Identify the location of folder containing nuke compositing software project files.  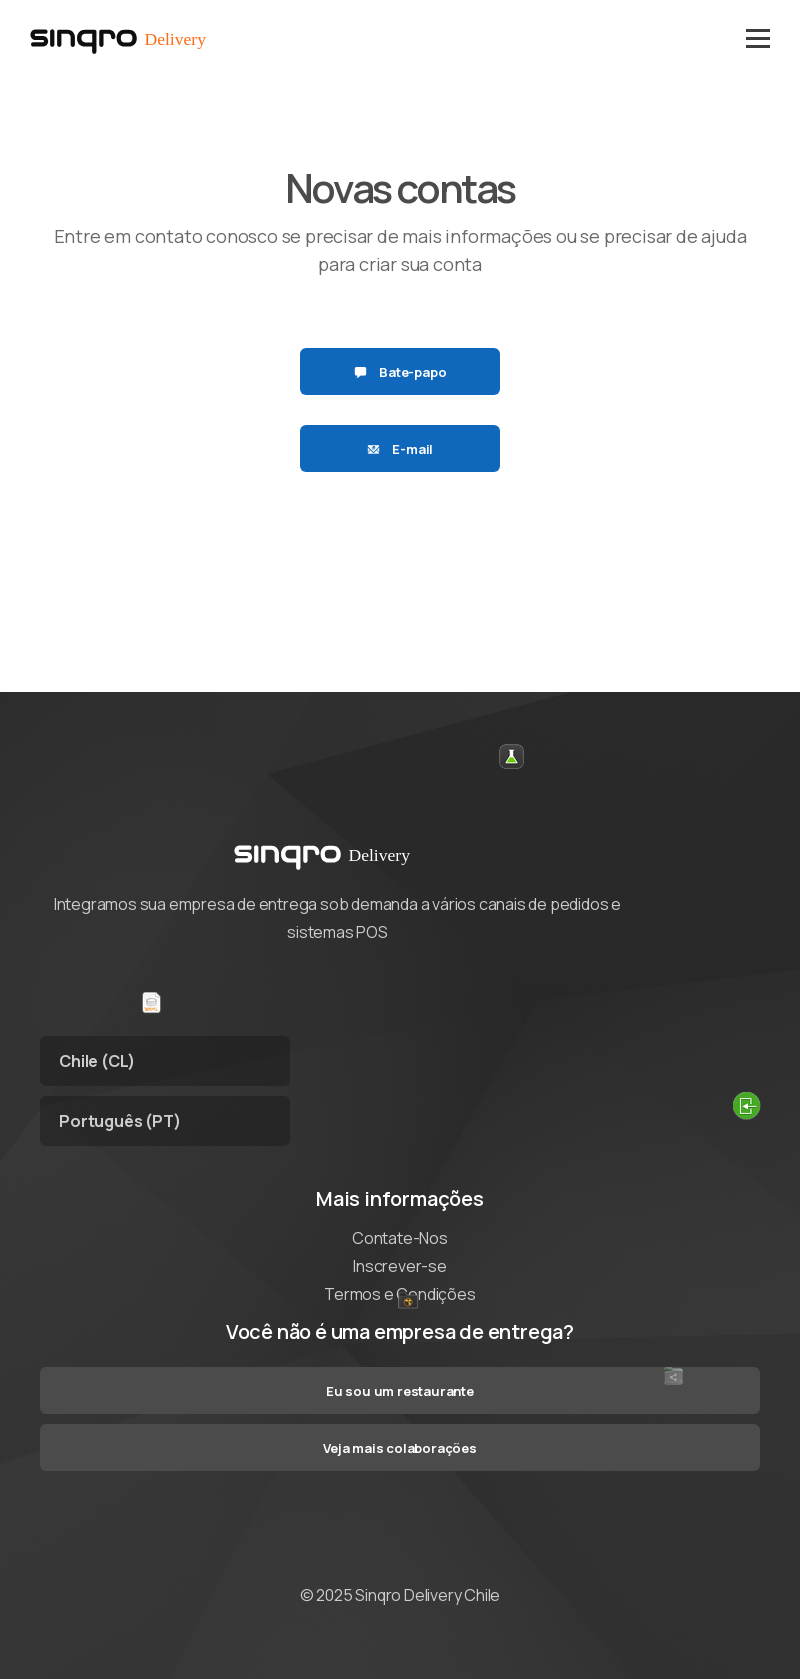
(408, 1301).